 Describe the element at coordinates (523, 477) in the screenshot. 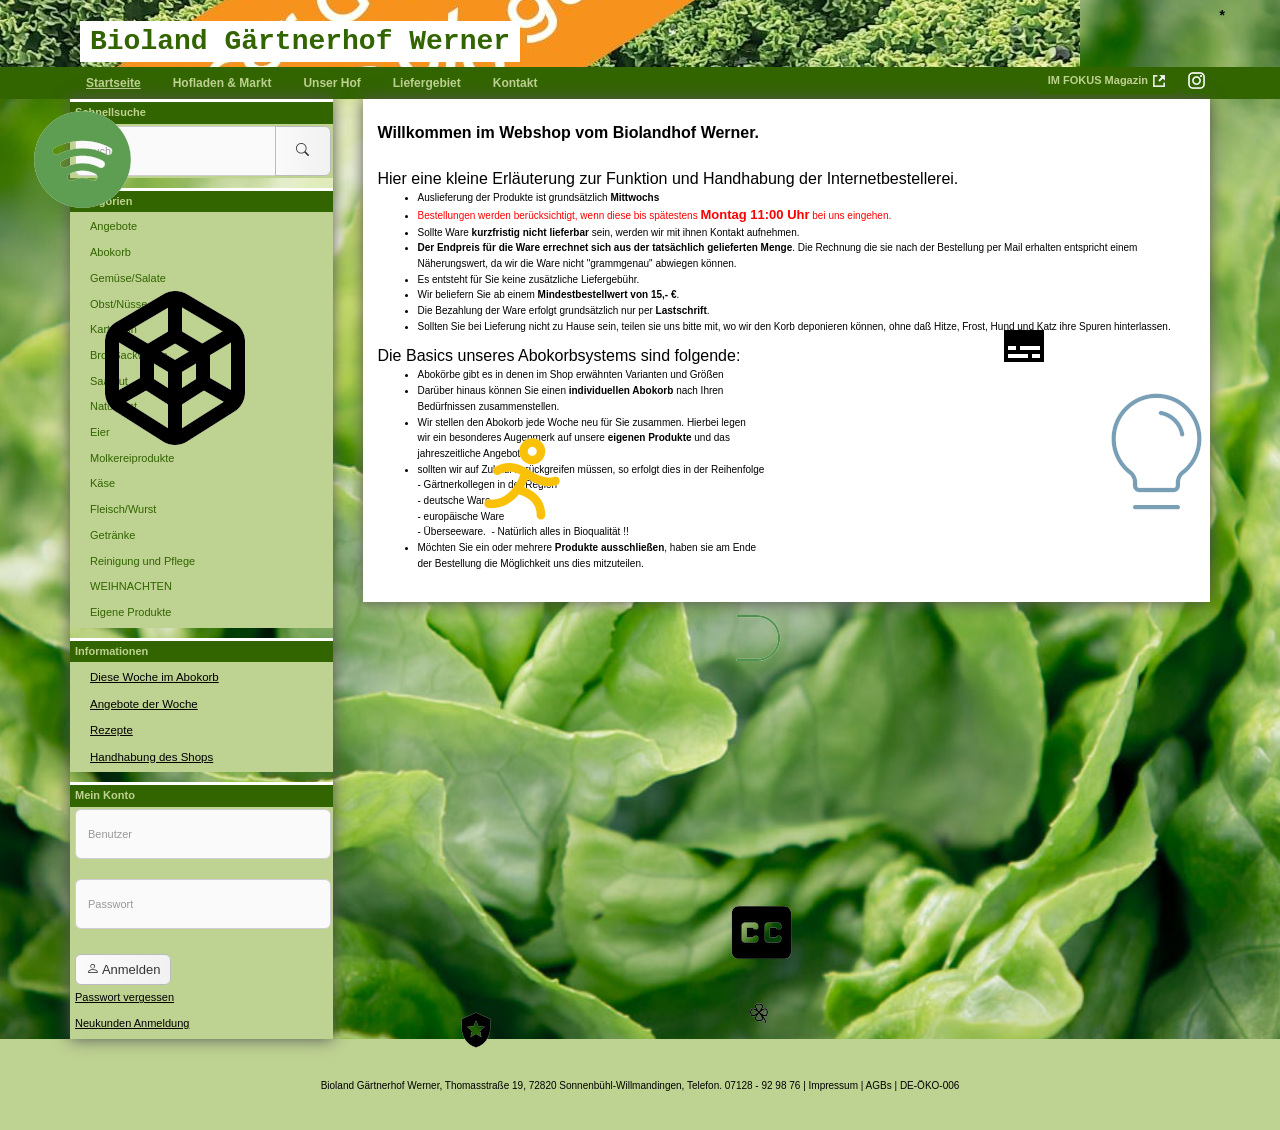

I see `start a running or fitness activity` at that location.